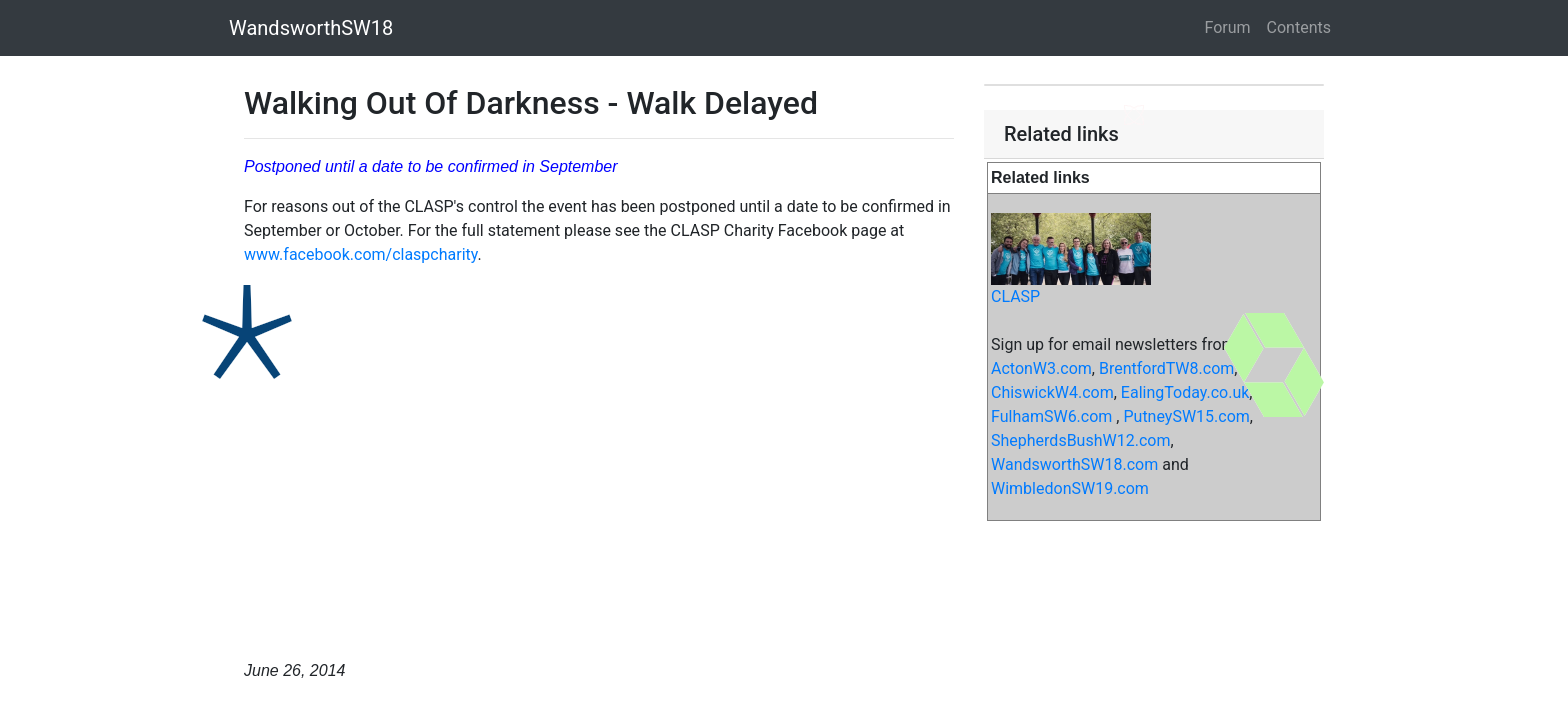 The image size is (1568, 720). I want to click on advent of code logo, so click(247, 332).